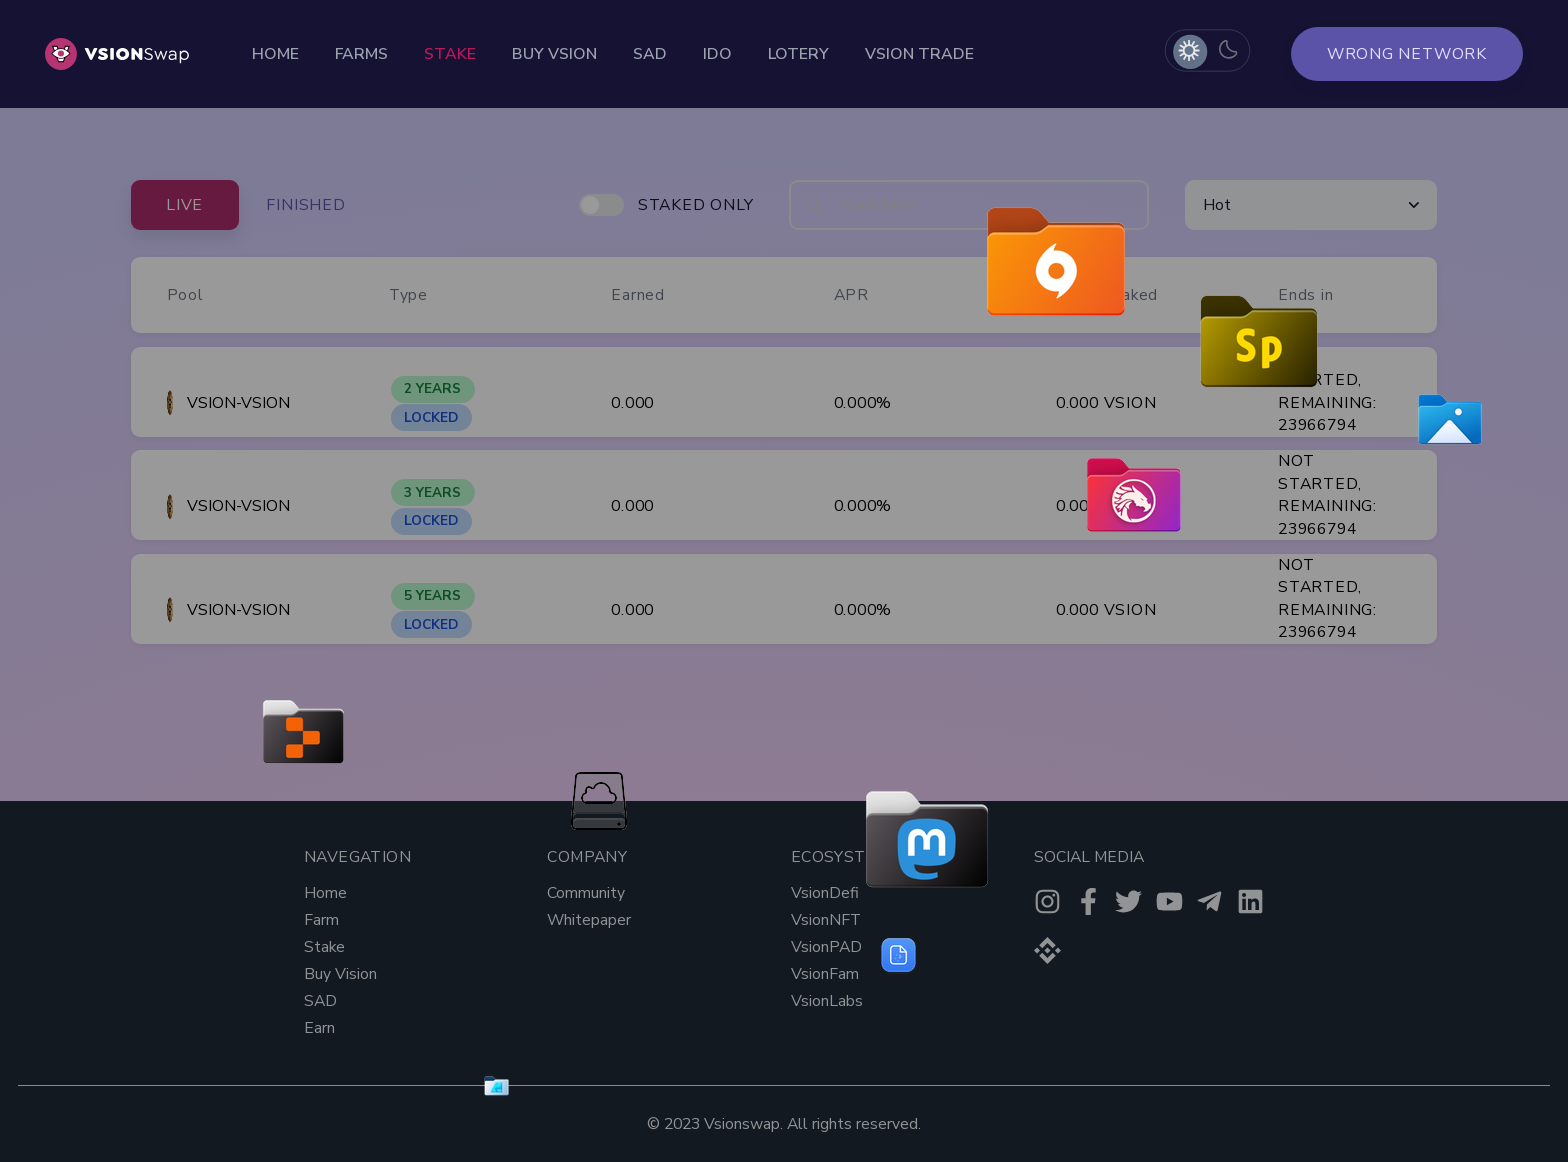 This screenshot has width=1568, height=1162. Describe the element at coordinates (1133, 497) in the screenshot. I see `open garuda linux system folder` at that location.